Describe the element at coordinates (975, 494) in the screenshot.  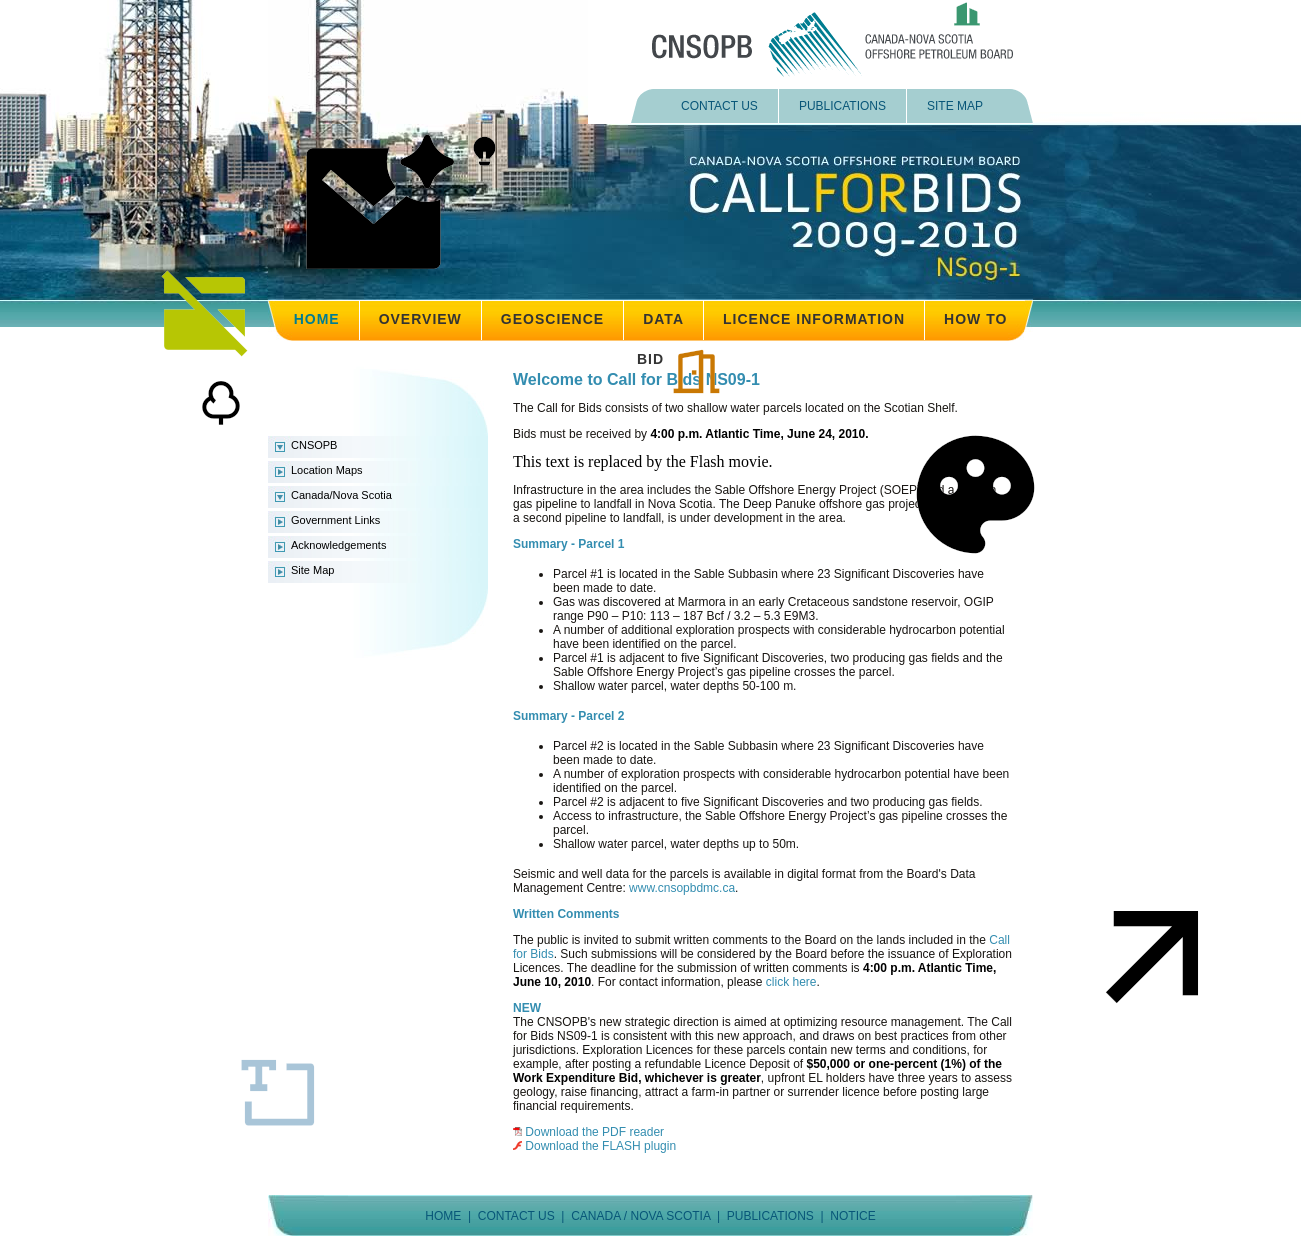
I see `access color or theme customization options` at that location.